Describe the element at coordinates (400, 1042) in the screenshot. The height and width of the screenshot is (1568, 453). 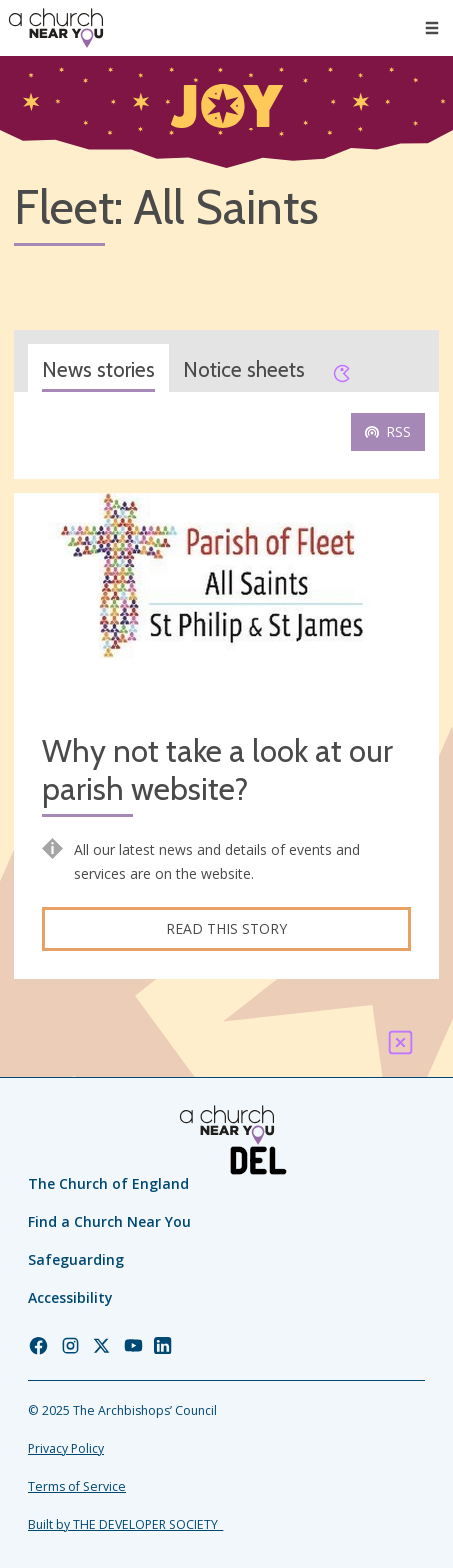
I see `close or dismiss a dialog box` at that location.